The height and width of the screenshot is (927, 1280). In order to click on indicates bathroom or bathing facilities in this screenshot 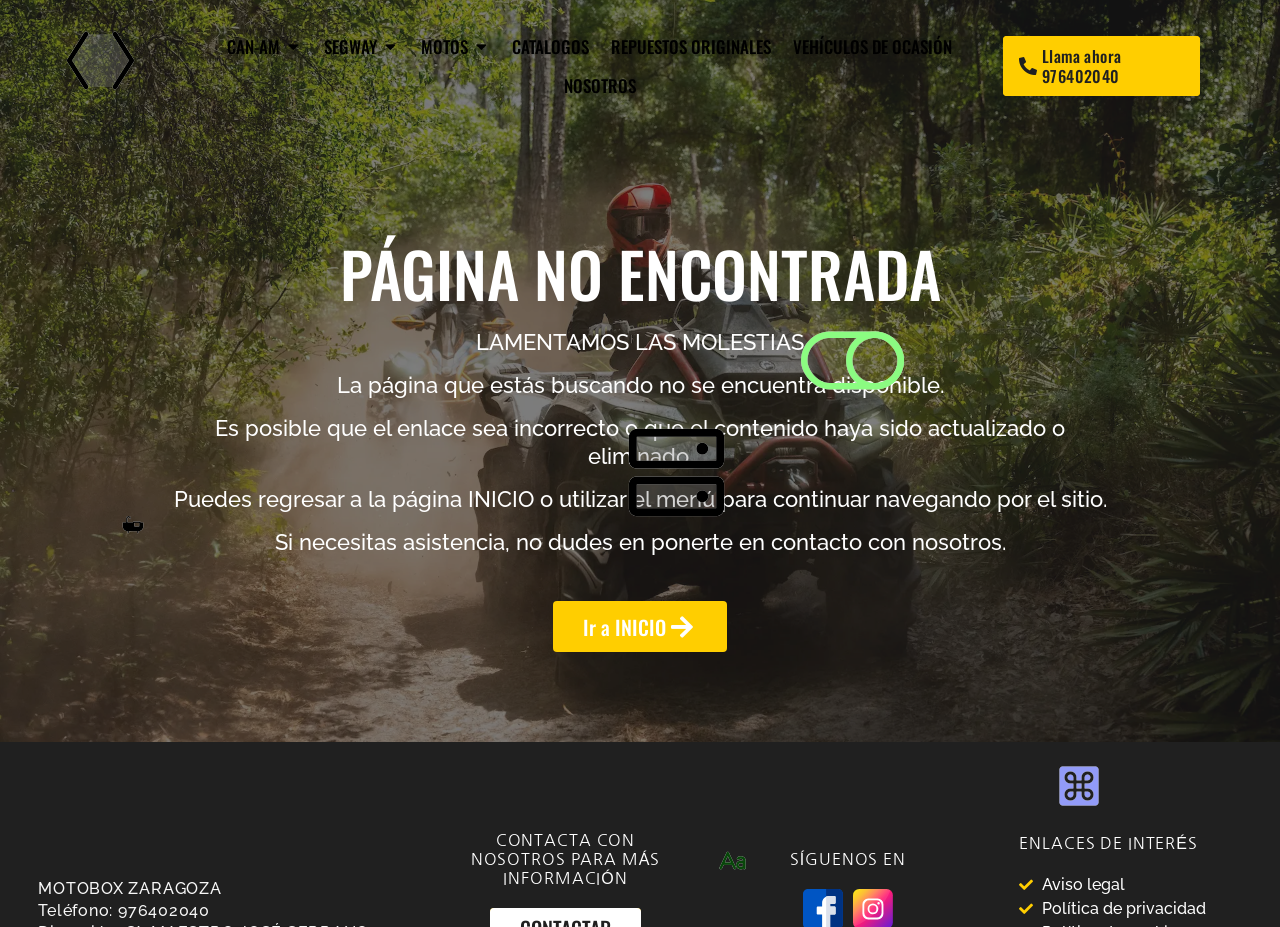, I will do `click(133, 525)`.